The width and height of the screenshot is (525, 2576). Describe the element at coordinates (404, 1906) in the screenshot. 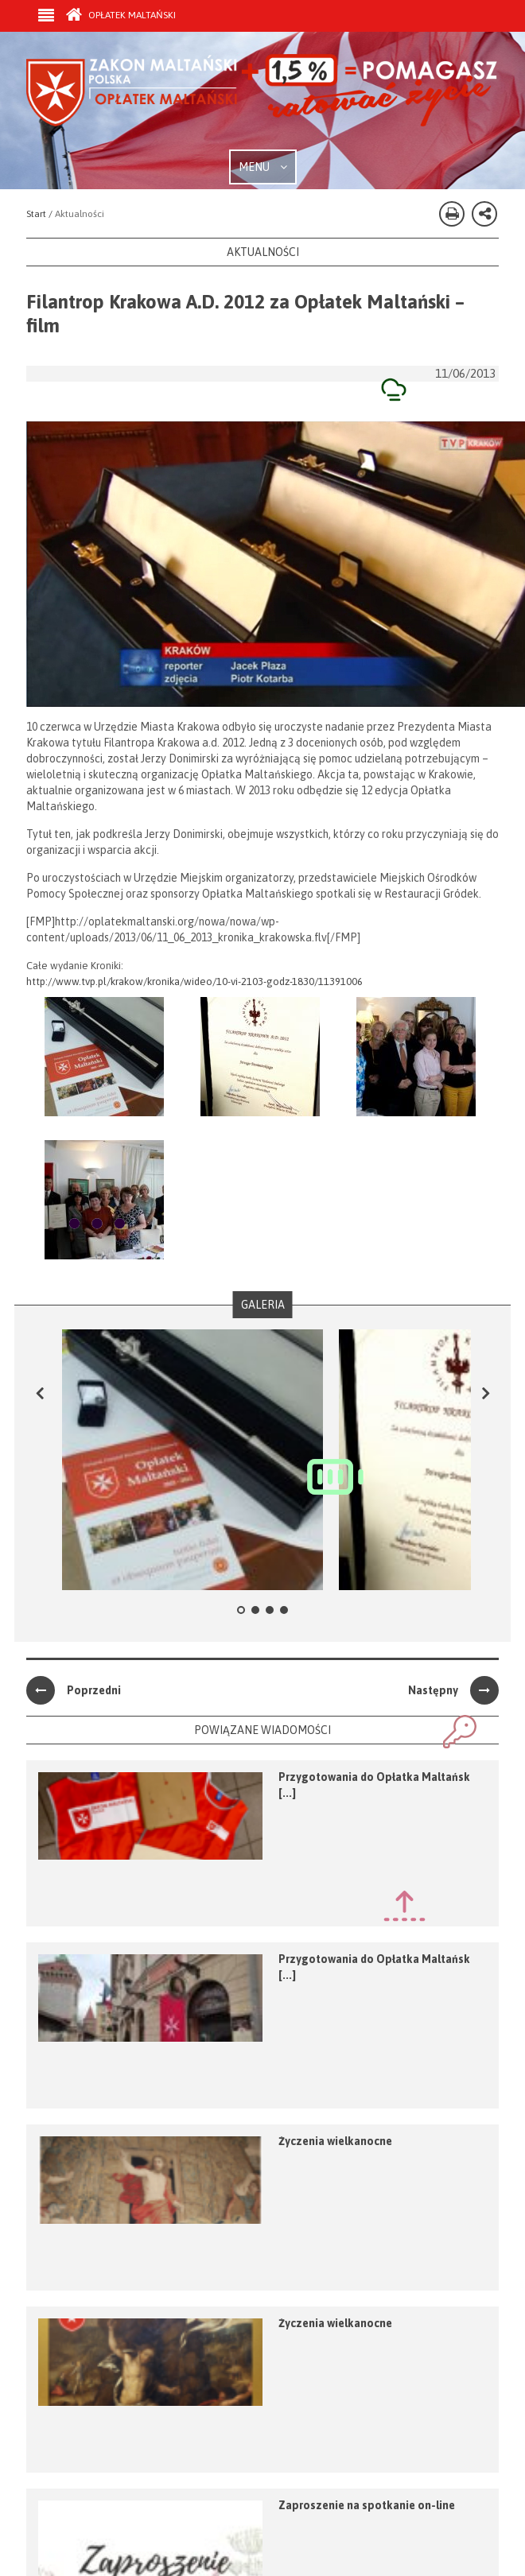

I see `collapse content upward` at that location.